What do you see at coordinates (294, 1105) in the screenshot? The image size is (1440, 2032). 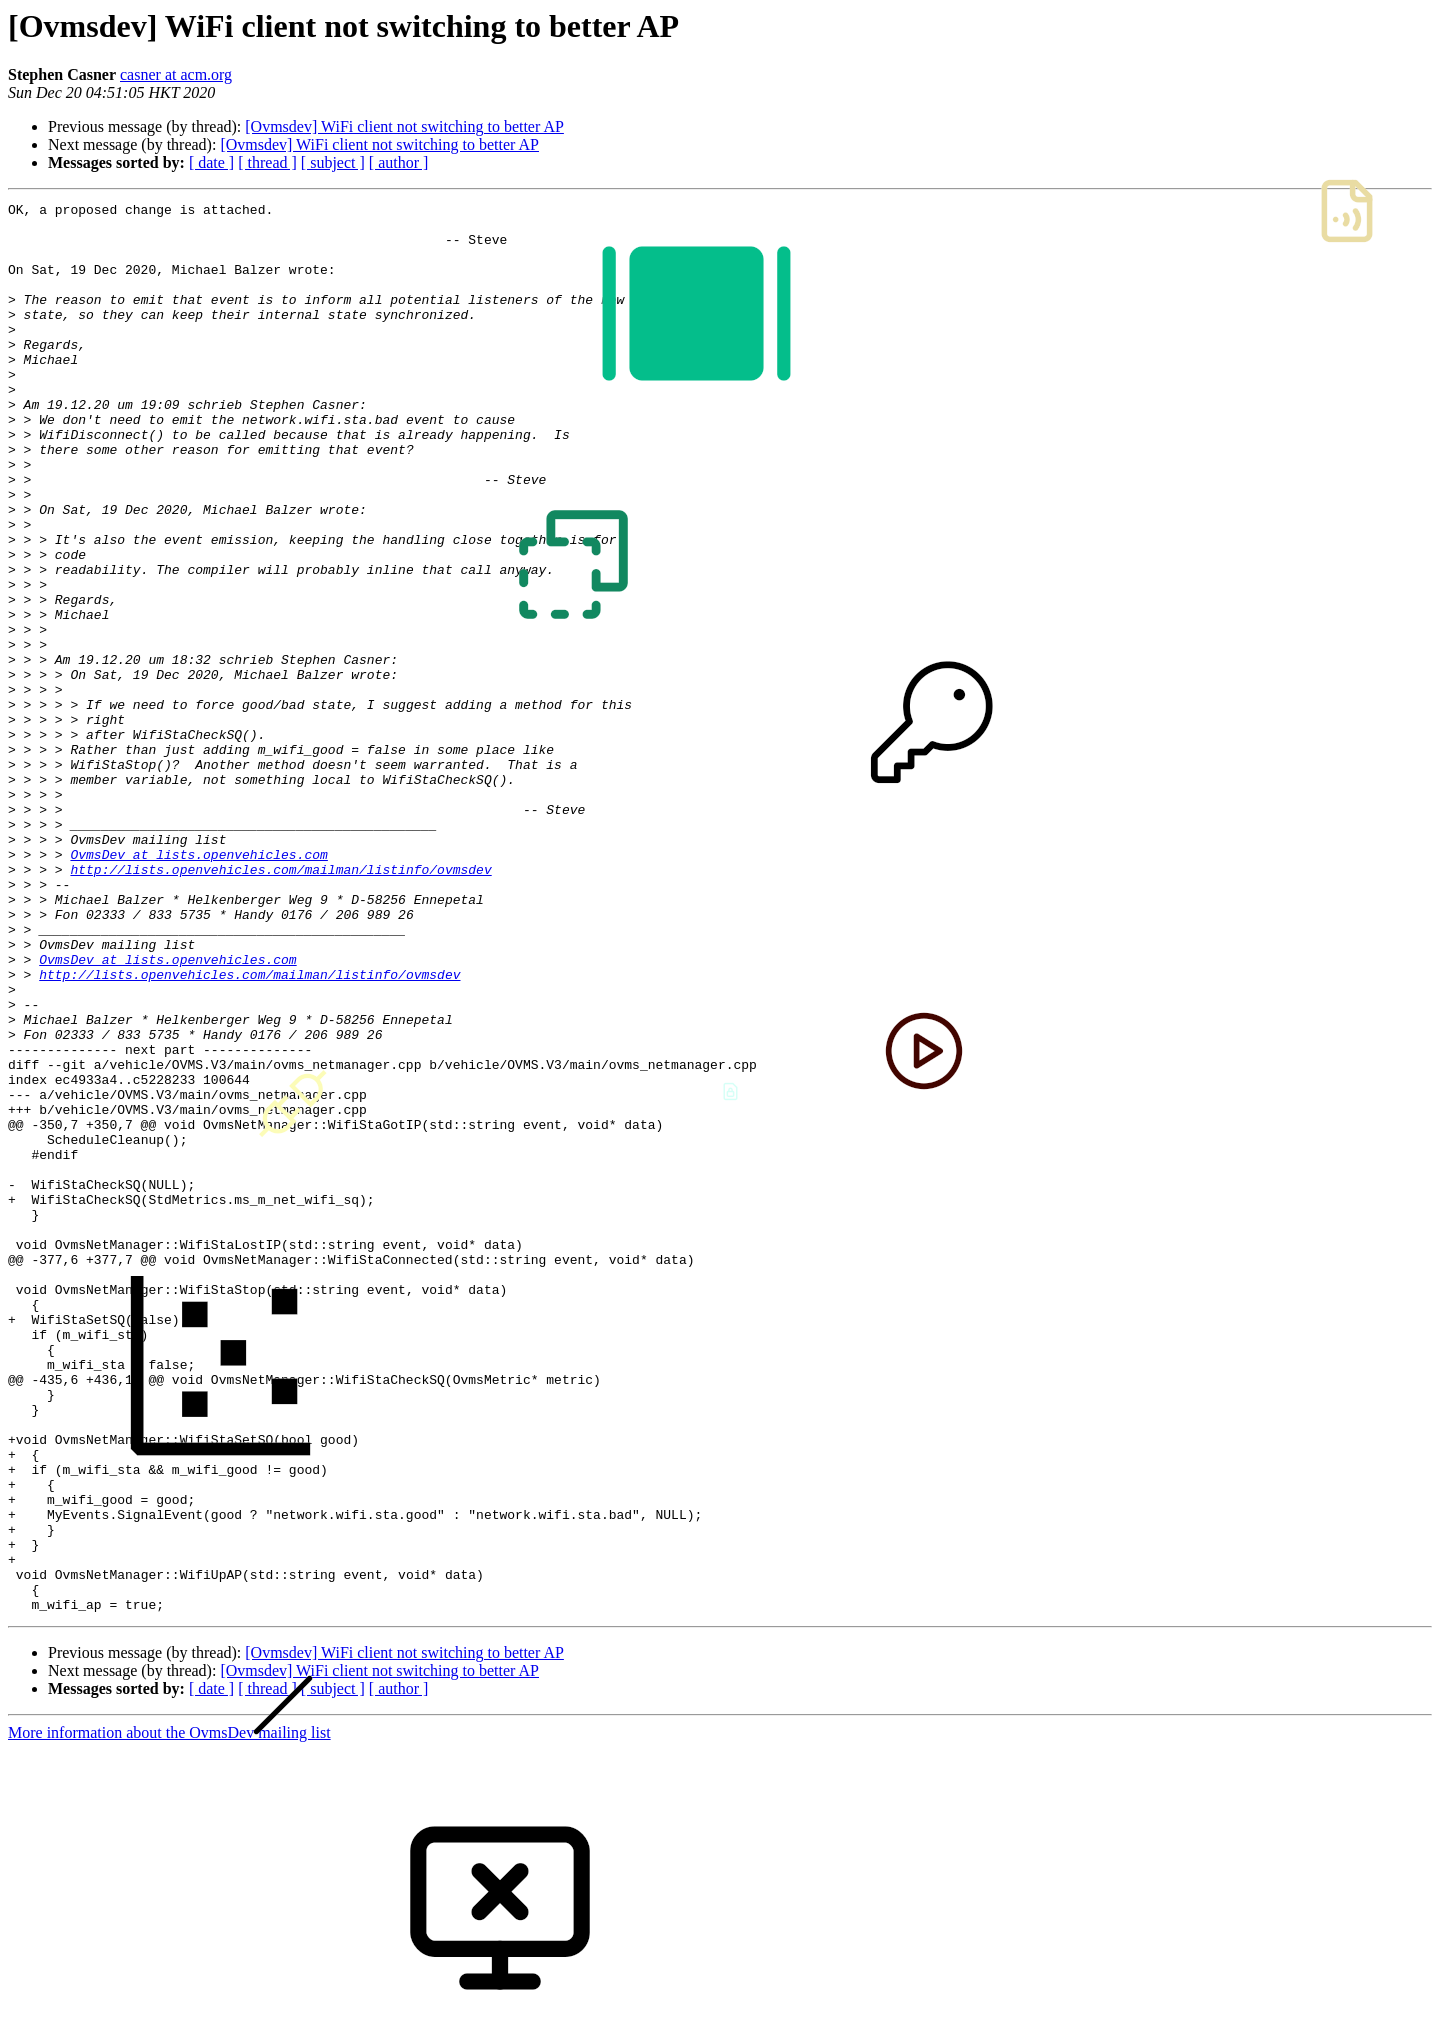 I see `disconnect from debug session` at bounding box center [294, 1105].